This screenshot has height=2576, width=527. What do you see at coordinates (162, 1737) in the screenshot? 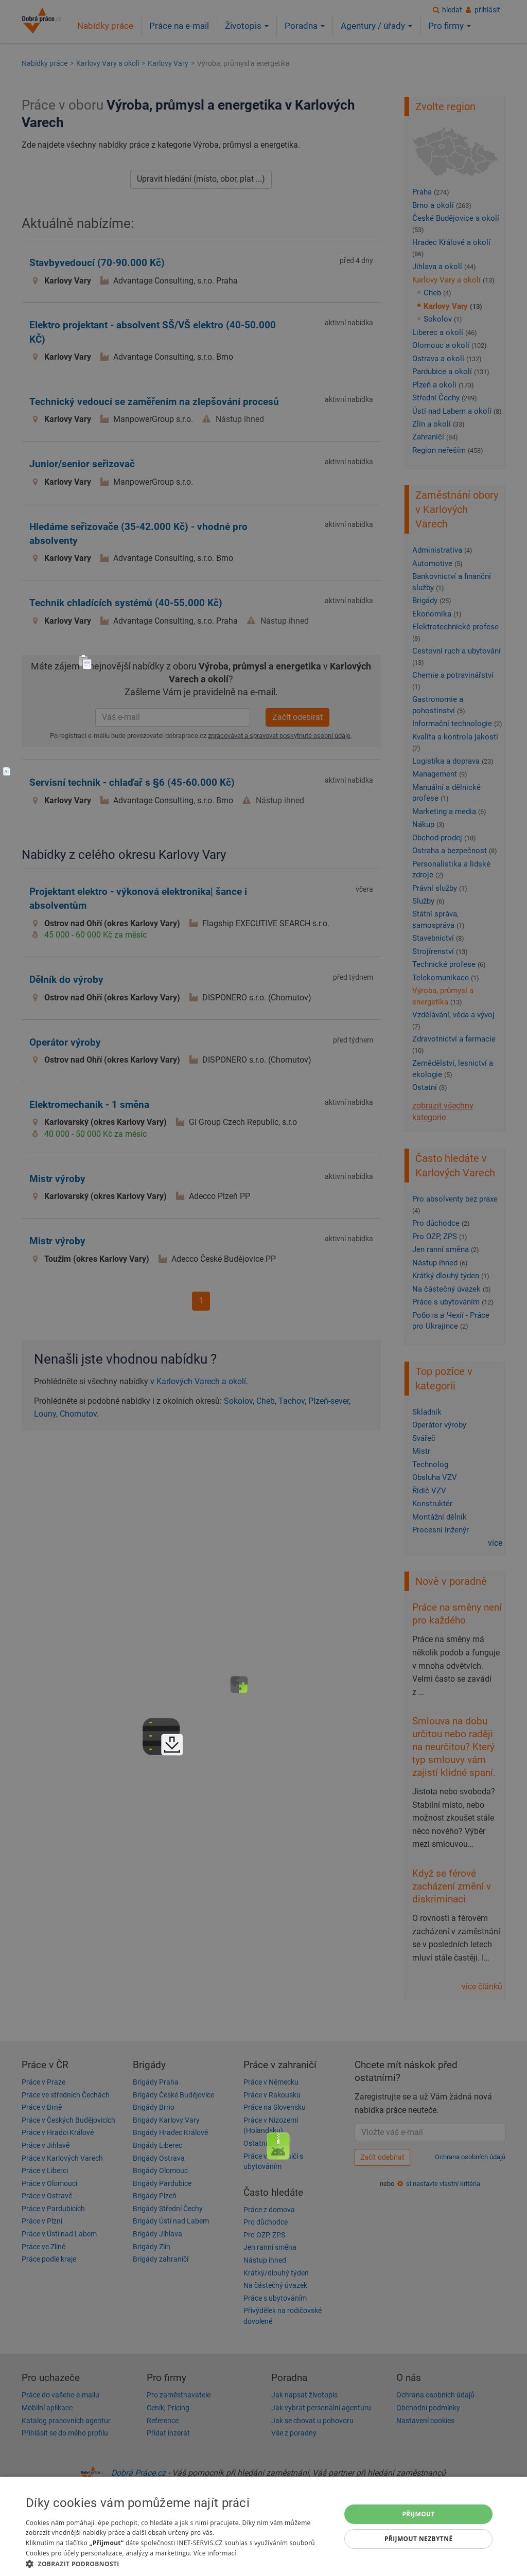
I see `configure network server installation settings` at bounding box center [162, 1737].